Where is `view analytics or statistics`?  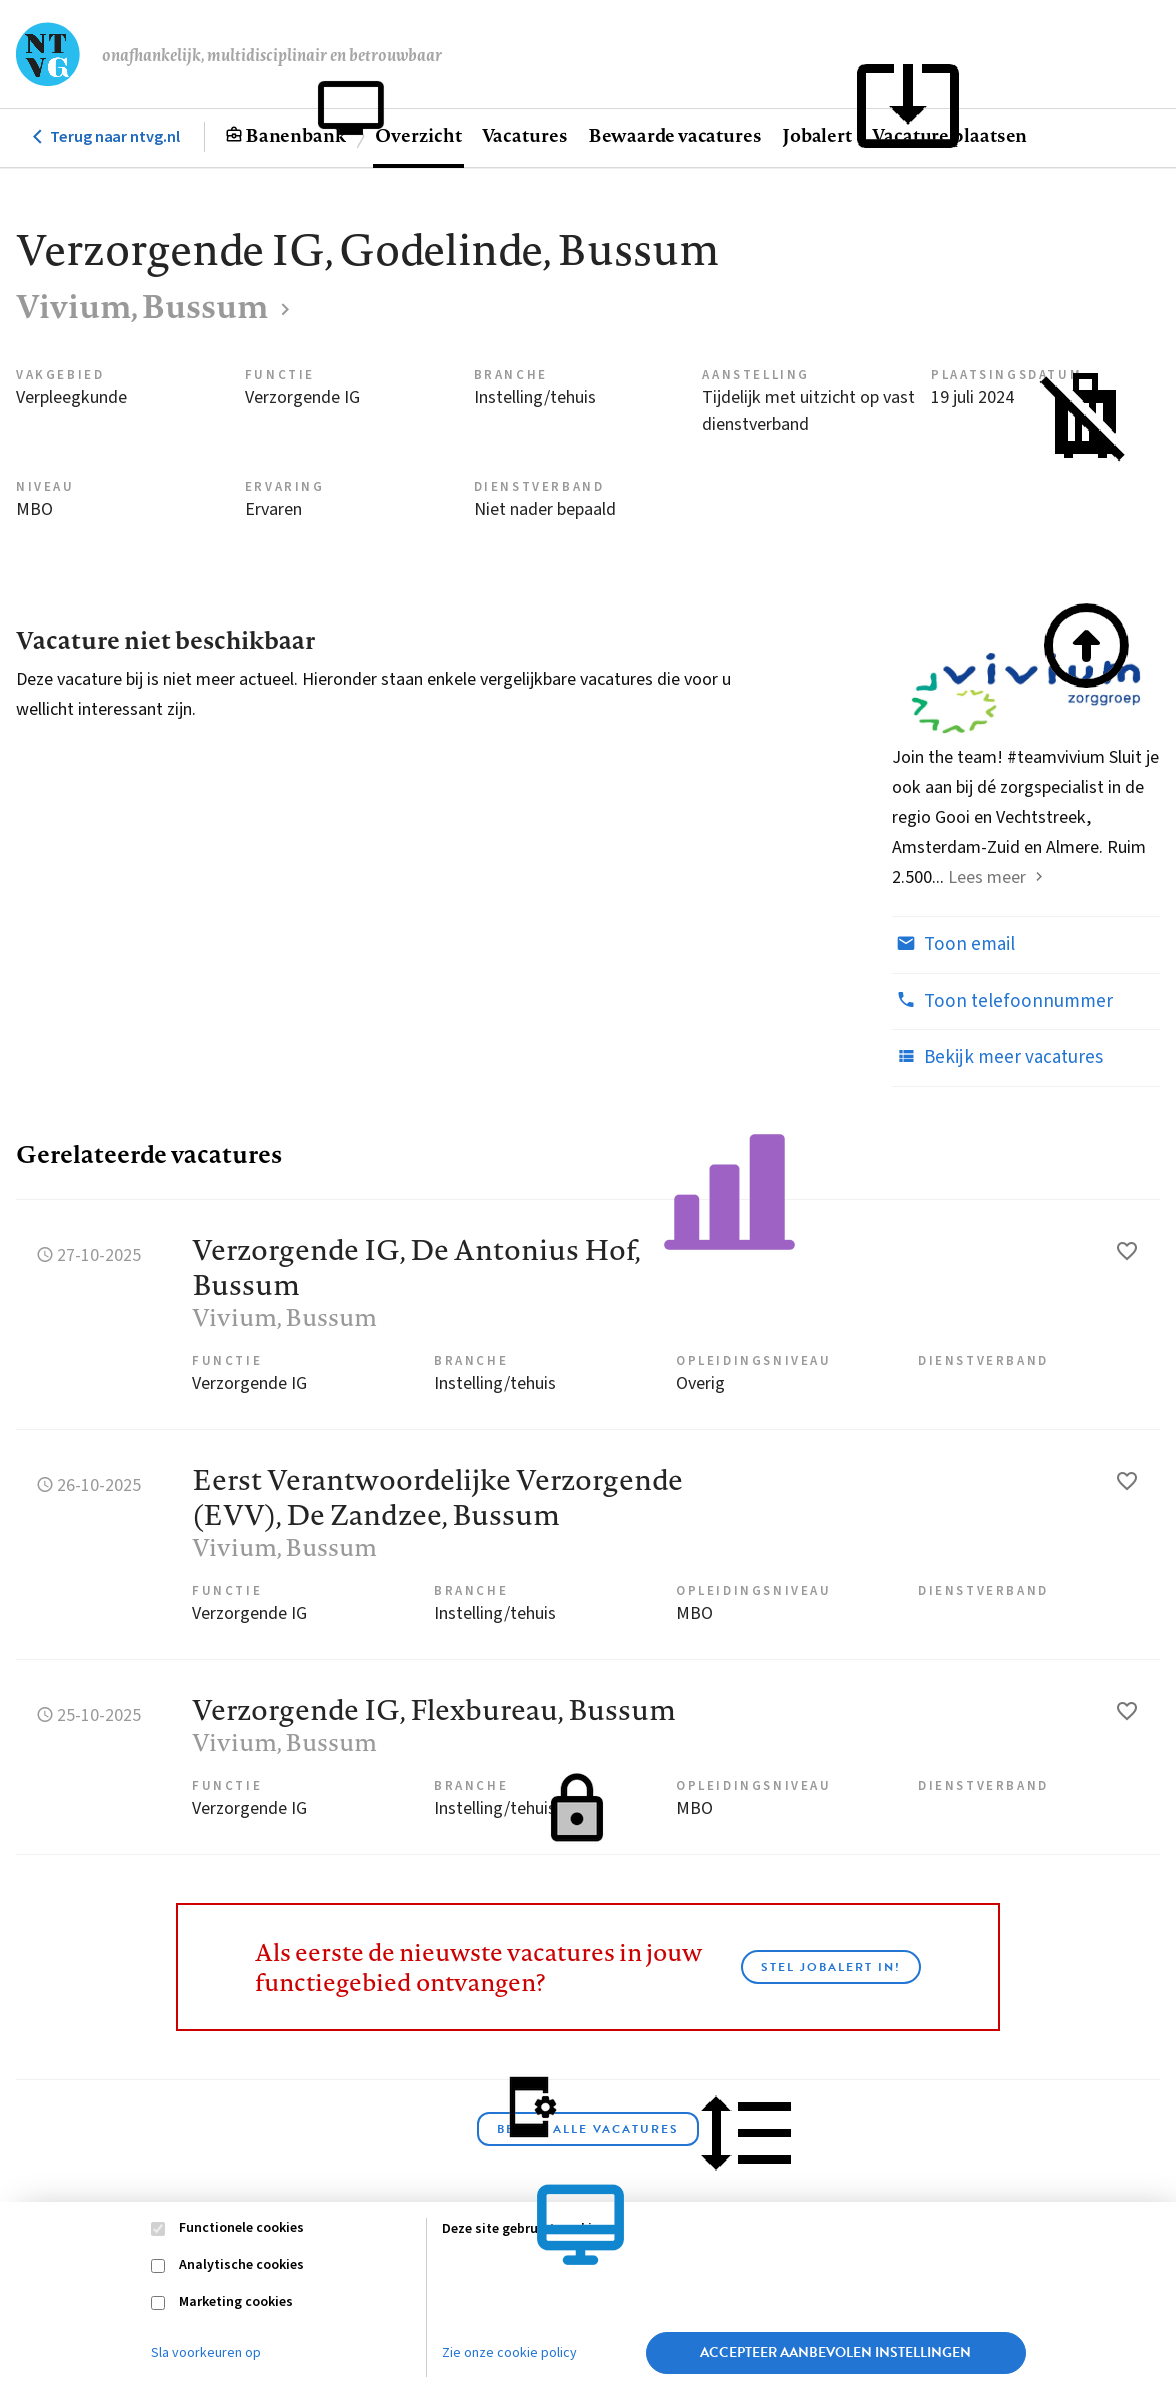 view analytics or statistics is located at coordinates (729, 1194).